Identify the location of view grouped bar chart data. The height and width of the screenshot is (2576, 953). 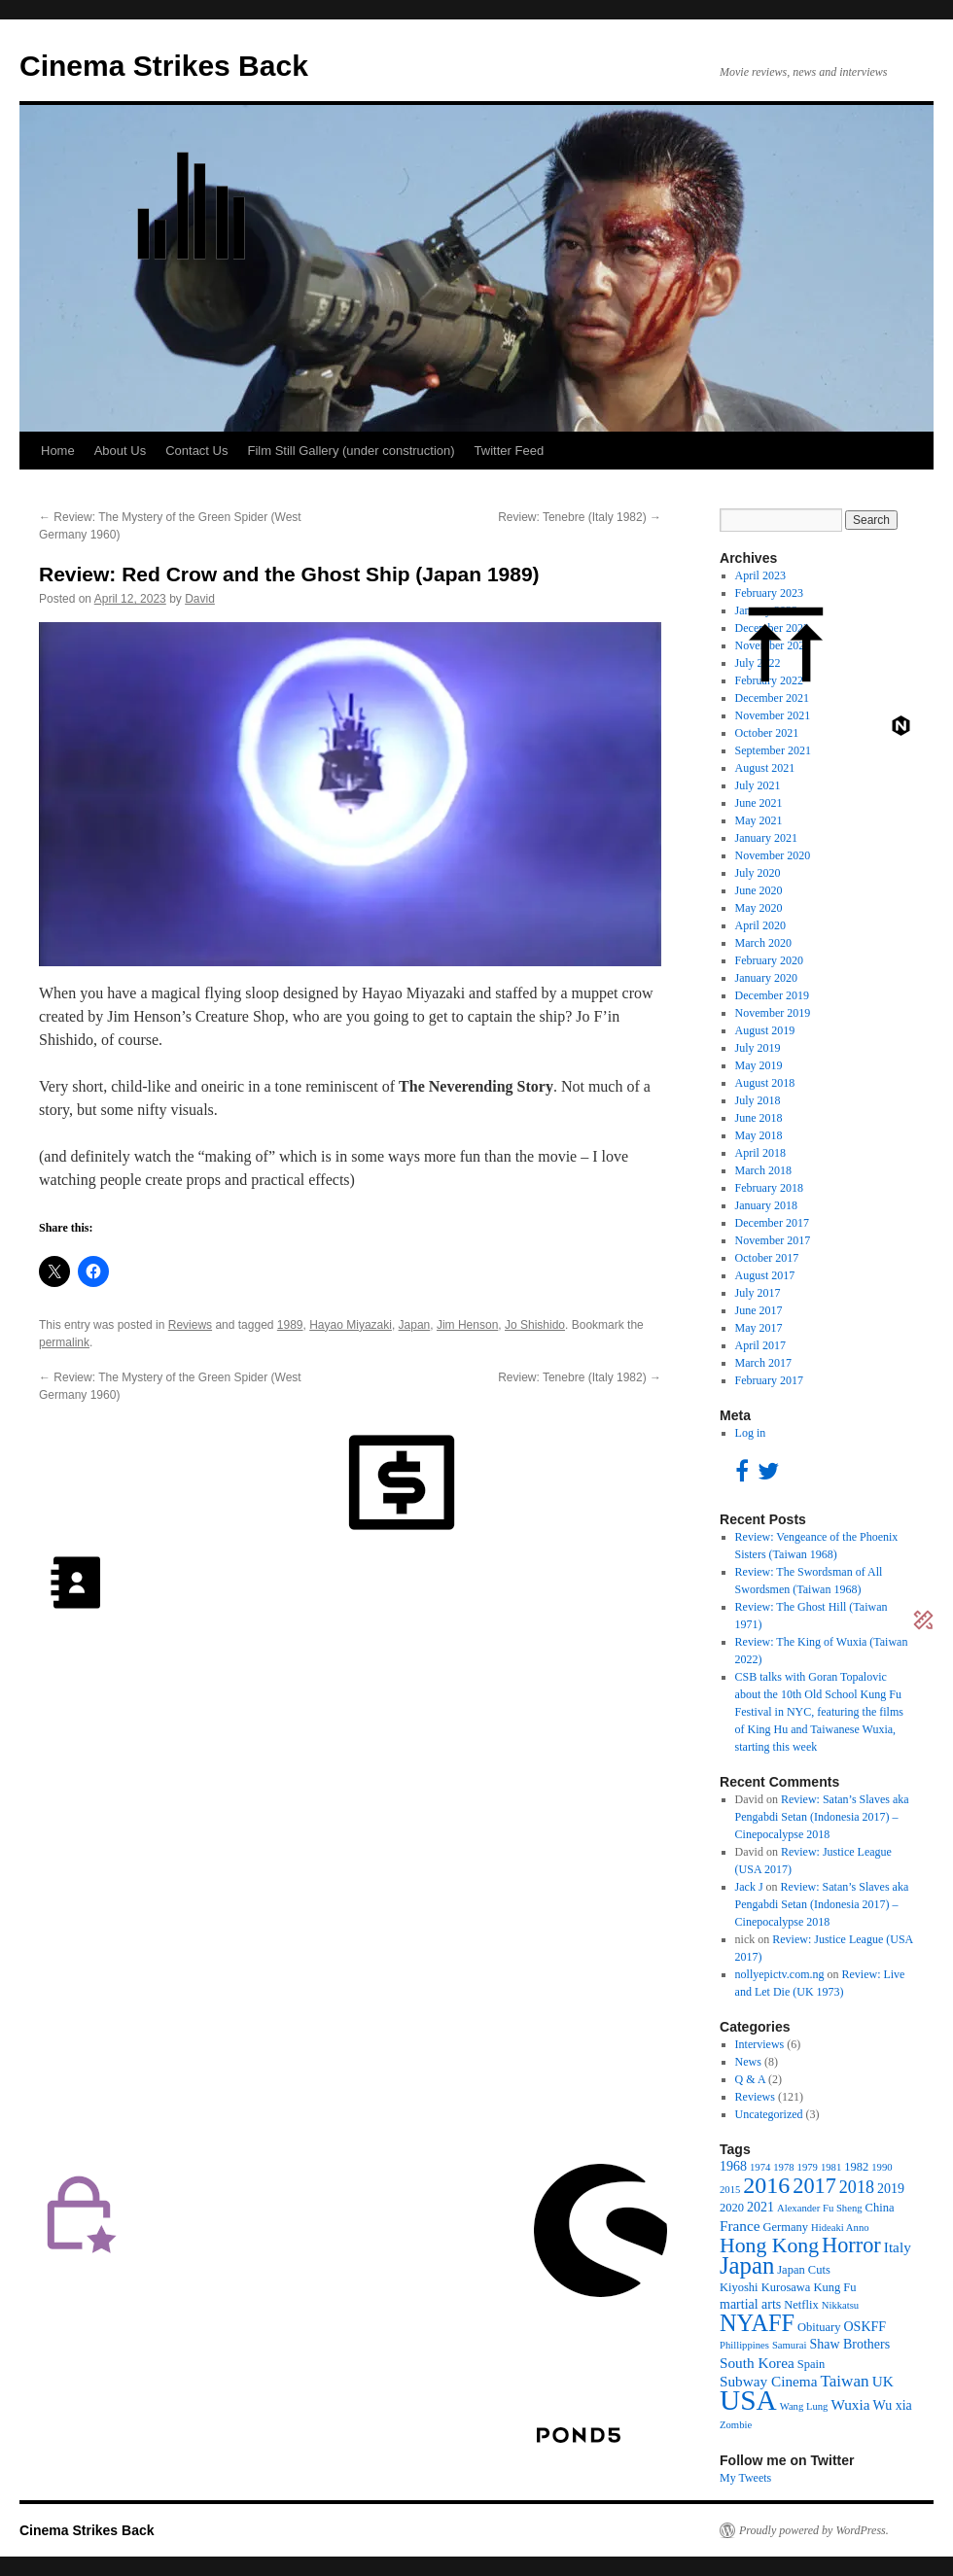
(194, 208).